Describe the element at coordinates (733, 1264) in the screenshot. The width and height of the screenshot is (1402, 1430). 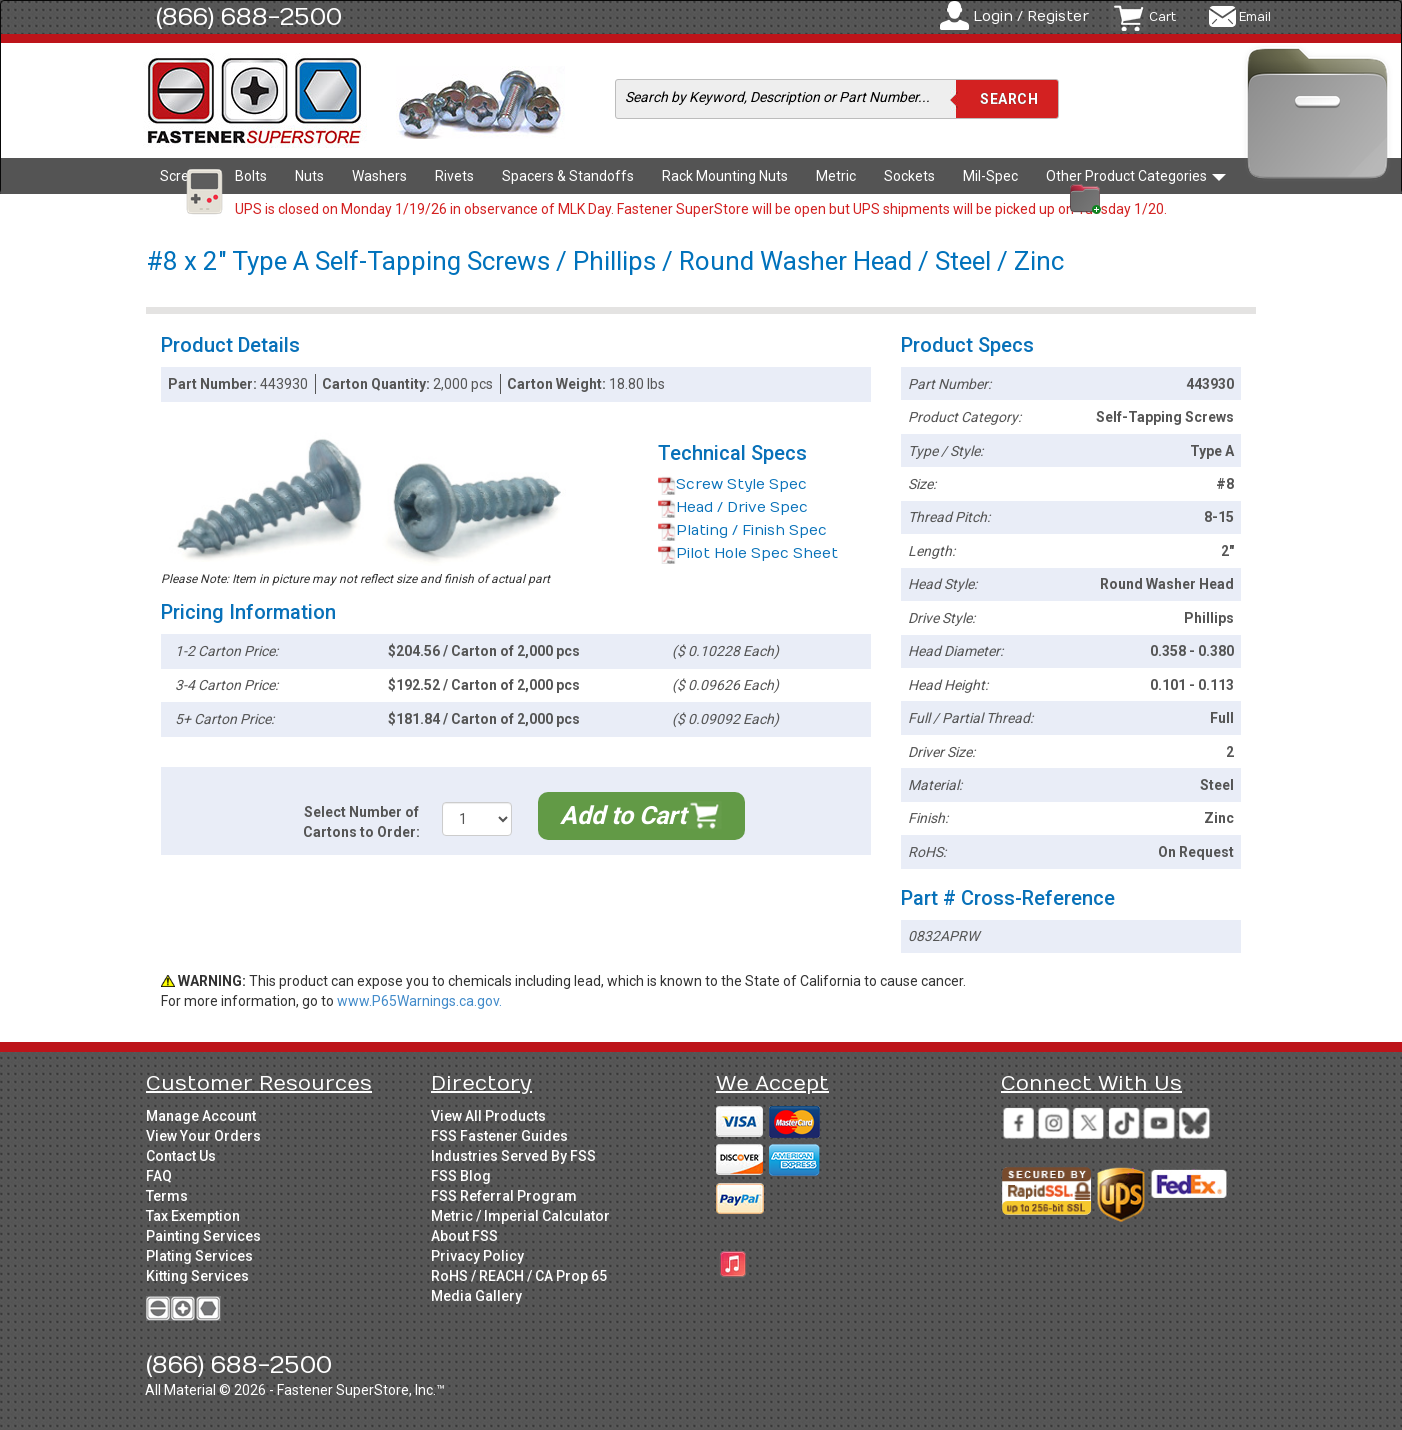
I see `open the gnome music app` at that location.